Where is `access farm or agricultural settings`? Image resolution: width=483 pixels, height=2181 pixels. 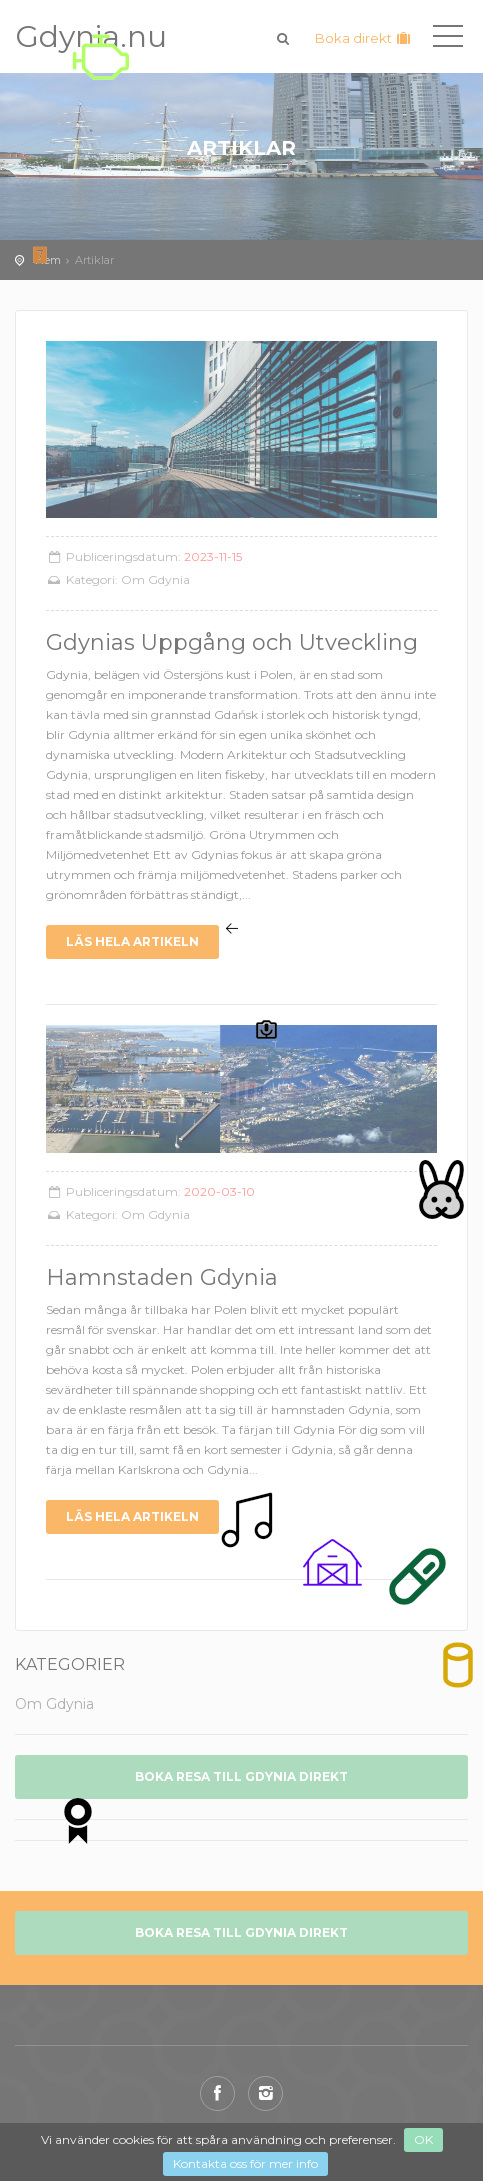
access farm or agricultural settings is located at coordinates (332, 1566).